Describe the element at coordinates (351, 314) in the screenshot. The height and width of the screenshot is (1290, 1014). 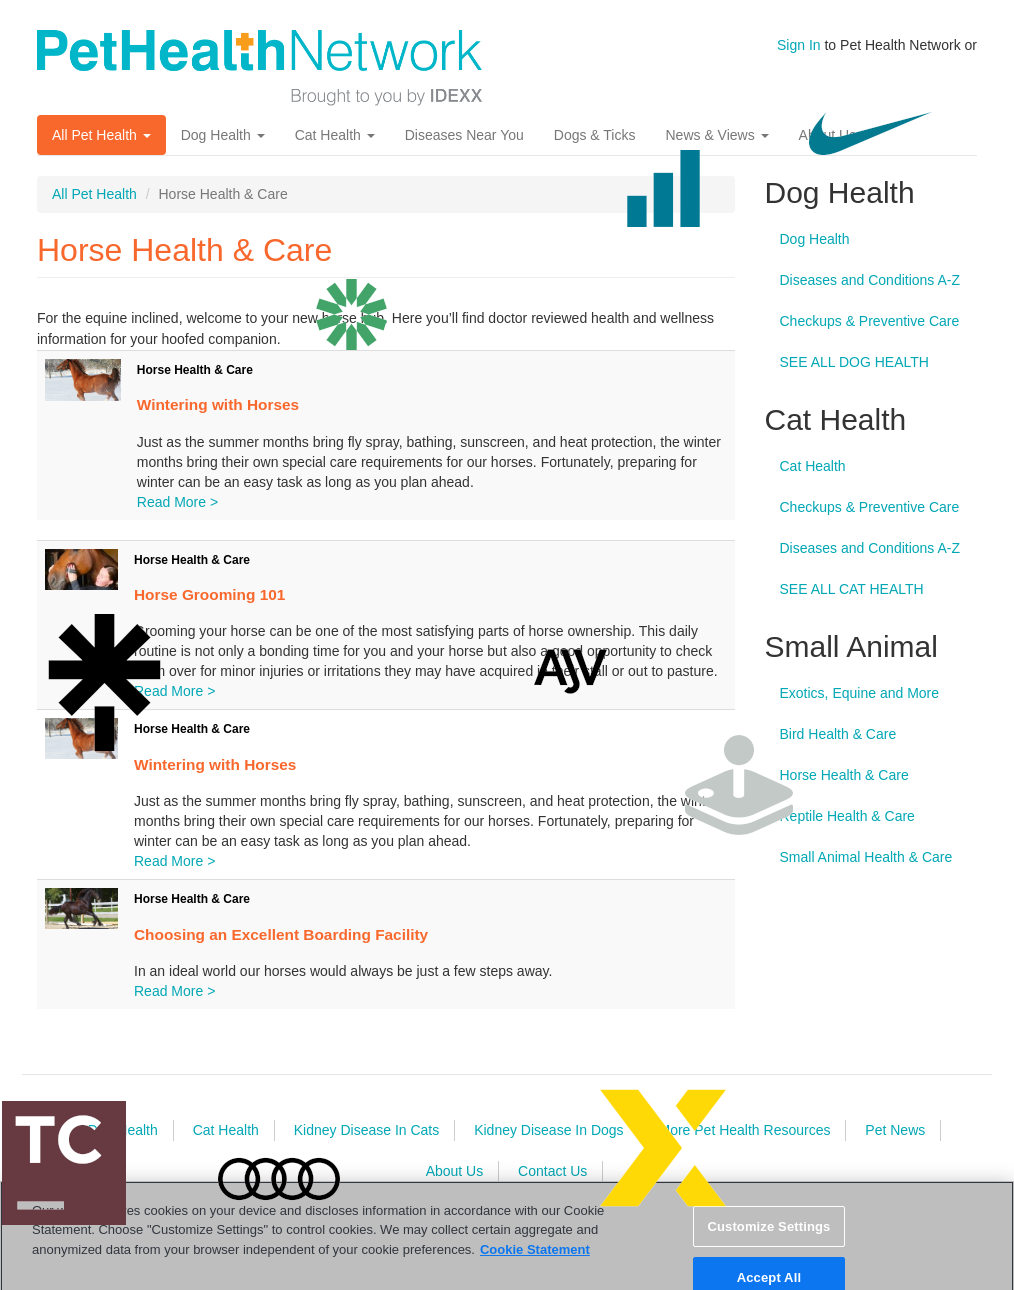
I see `JSON Web Tokens (JWT) technology or integration` at that location.